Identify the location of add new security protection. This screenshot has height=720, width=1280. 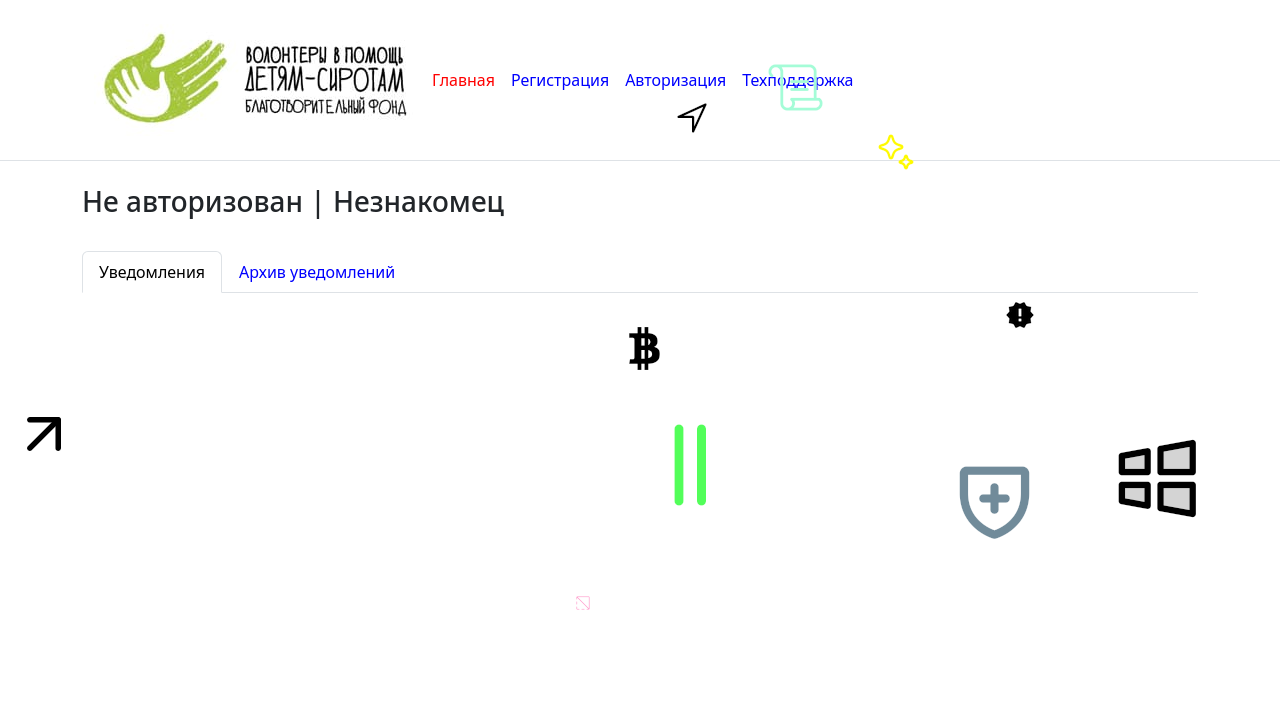
(994, 498).